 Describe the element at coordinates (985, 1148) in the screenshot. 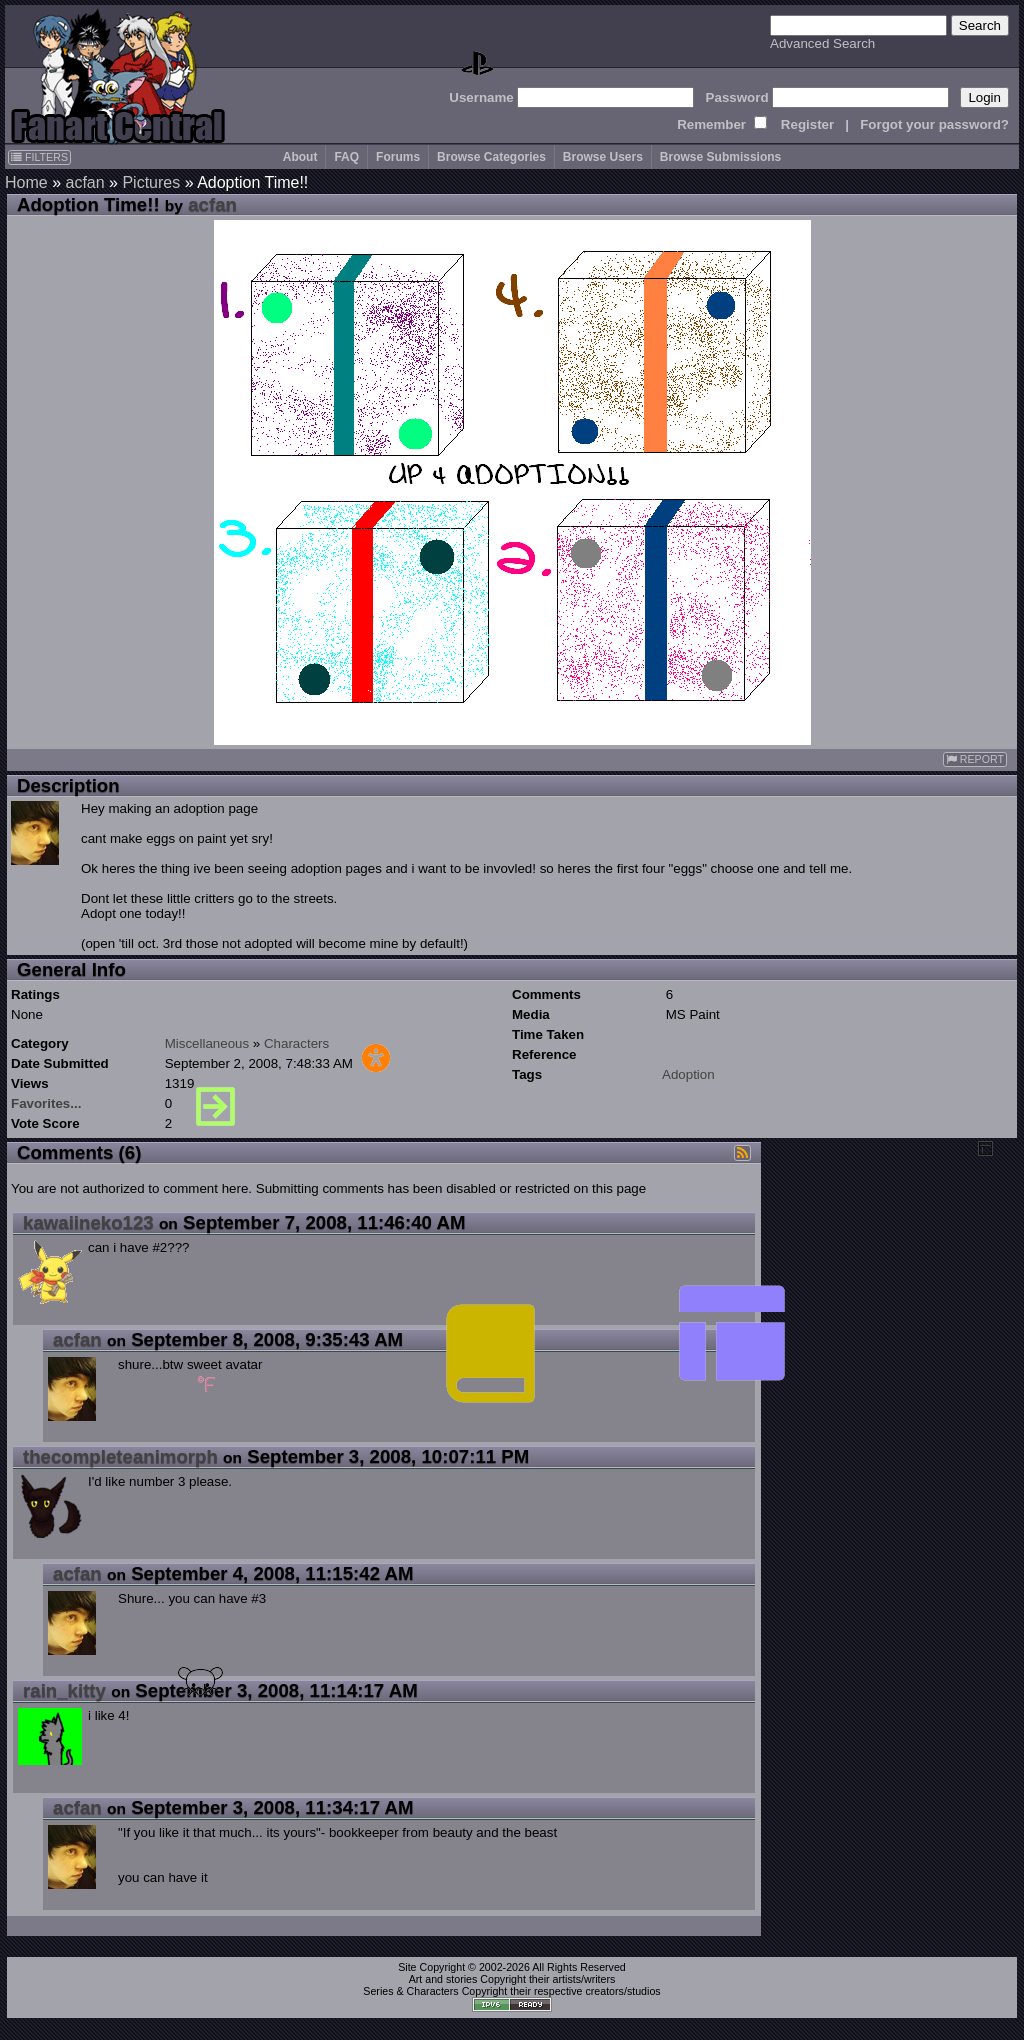

I see `switch to grid layout view` at that location.